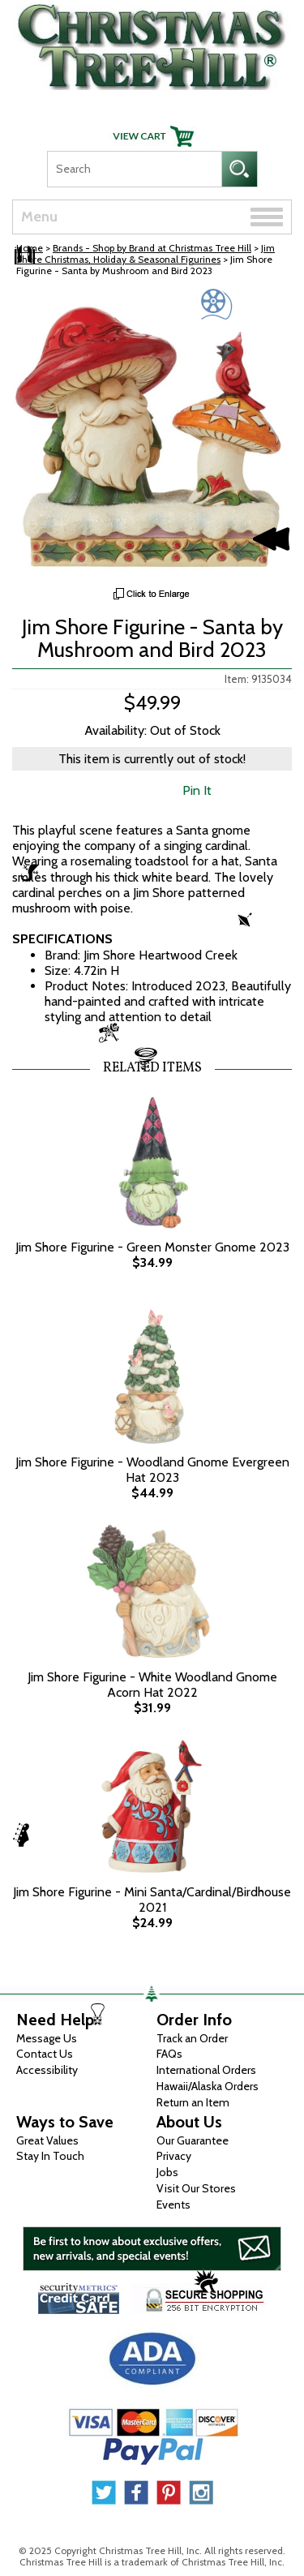  What do you see at coordinates (24, 254) in the screenshot?
I see `enter a new area or level` at bounding box center [24, 254].